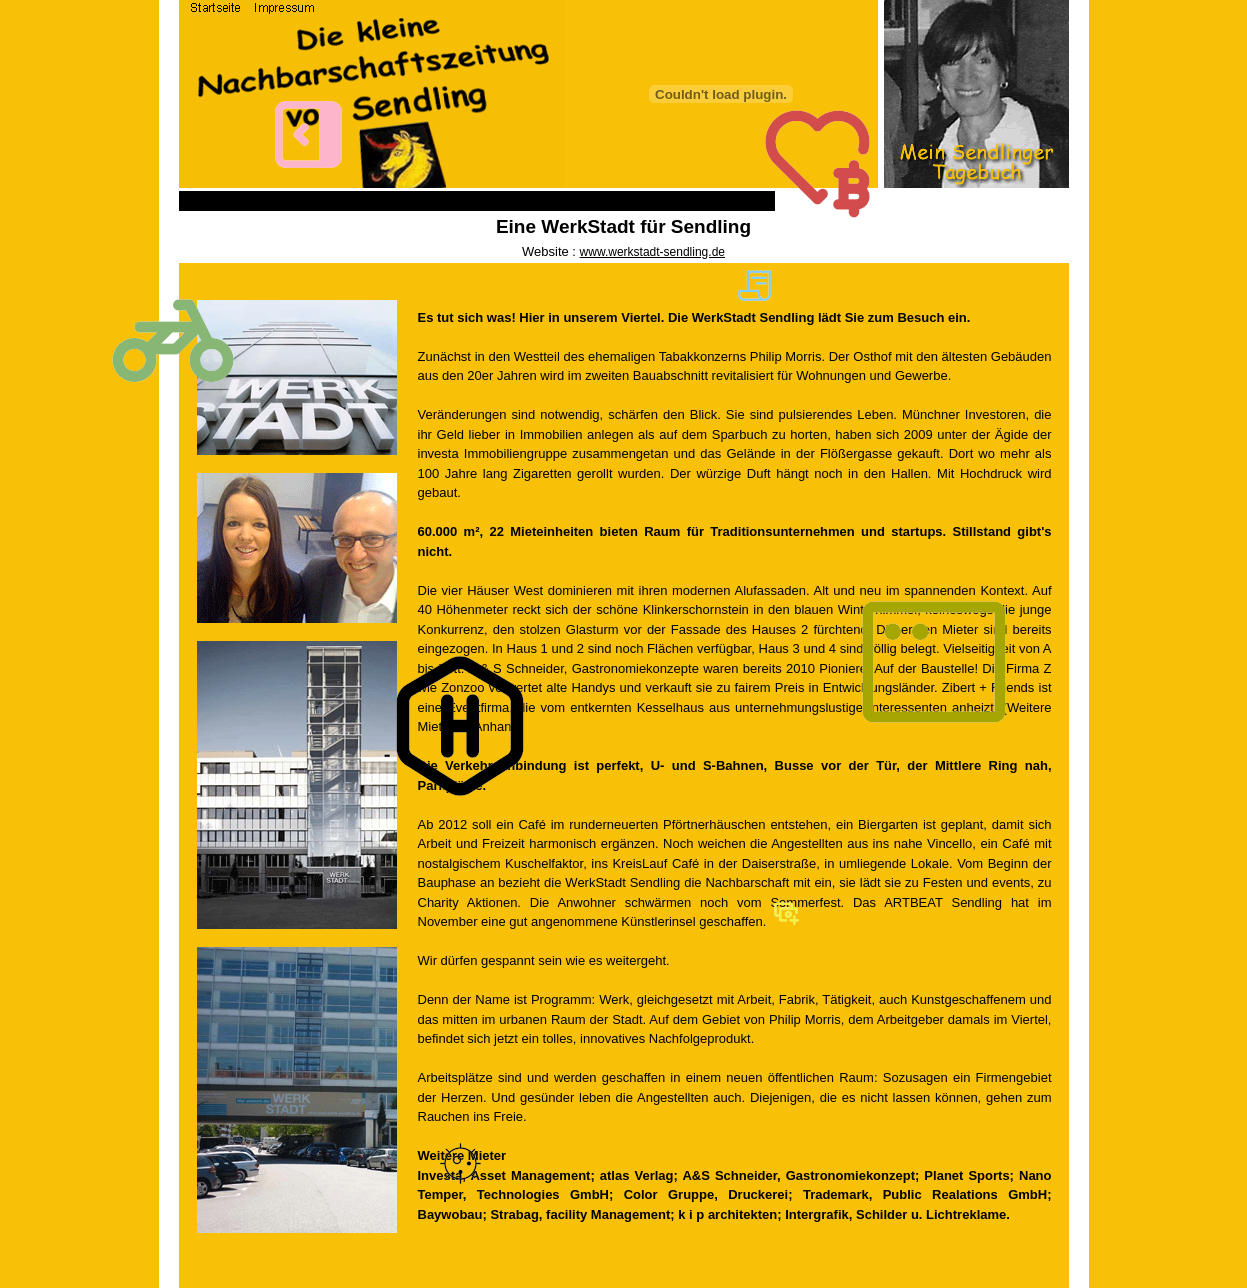 The width and height of the screenshot is (1247, 1288). Describe the element at coordinates (754, 285) in the screenshot. I see `view purchase receipt or transaction history` at that location.